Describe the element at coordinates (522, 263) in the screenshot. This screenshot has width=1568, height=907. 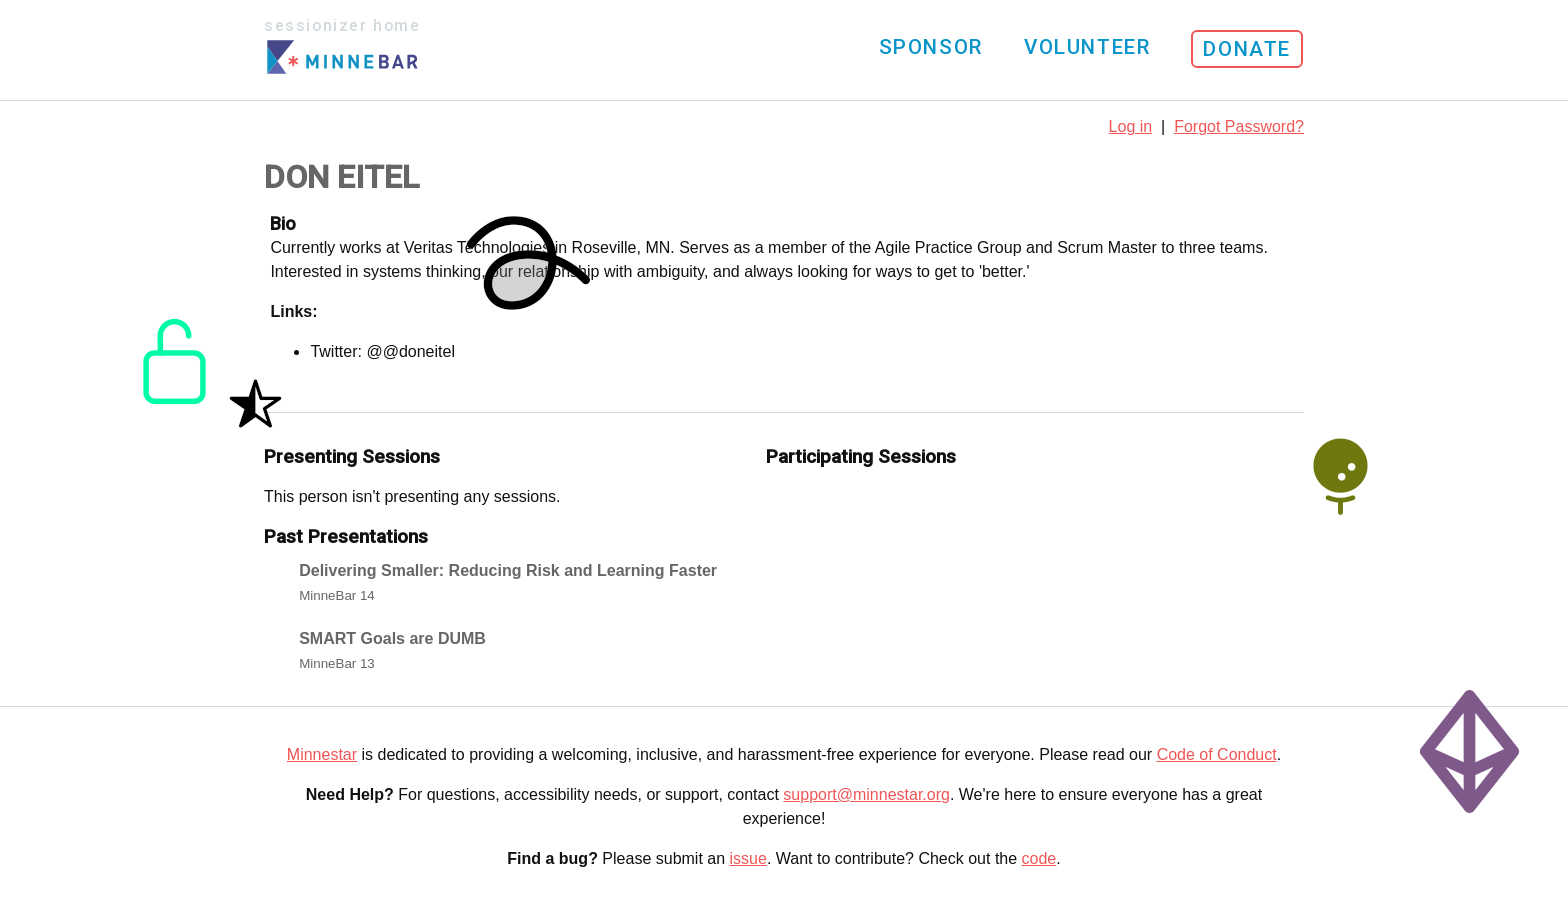
I see `activate freehand drawing or scribble mode` at that location.